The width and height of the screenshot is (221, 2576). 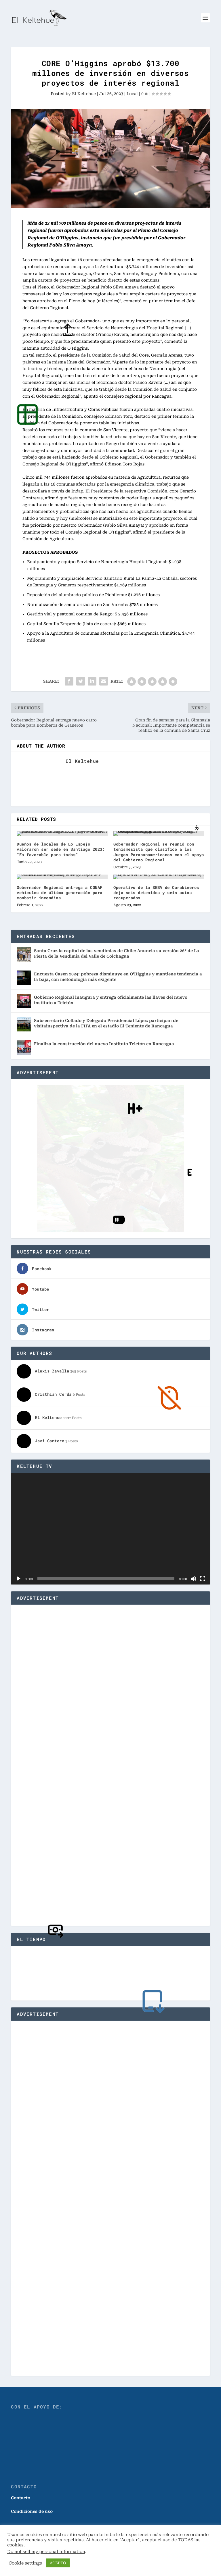 What do you see at coordinates (197, 828) in the screenshot?
I see `access basketball or sports activities` at bounding box center [197, 828].